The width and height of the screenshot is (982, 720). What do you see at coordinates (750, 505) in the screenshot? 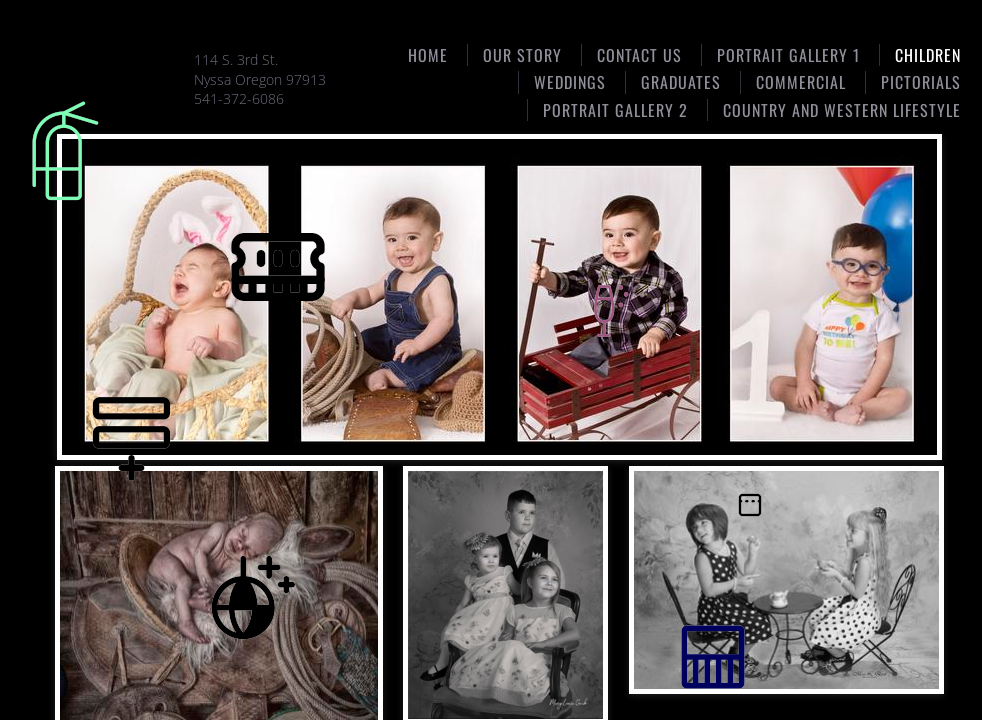
I see `toggle navbar visibility off` at bounding box center [750, 505].